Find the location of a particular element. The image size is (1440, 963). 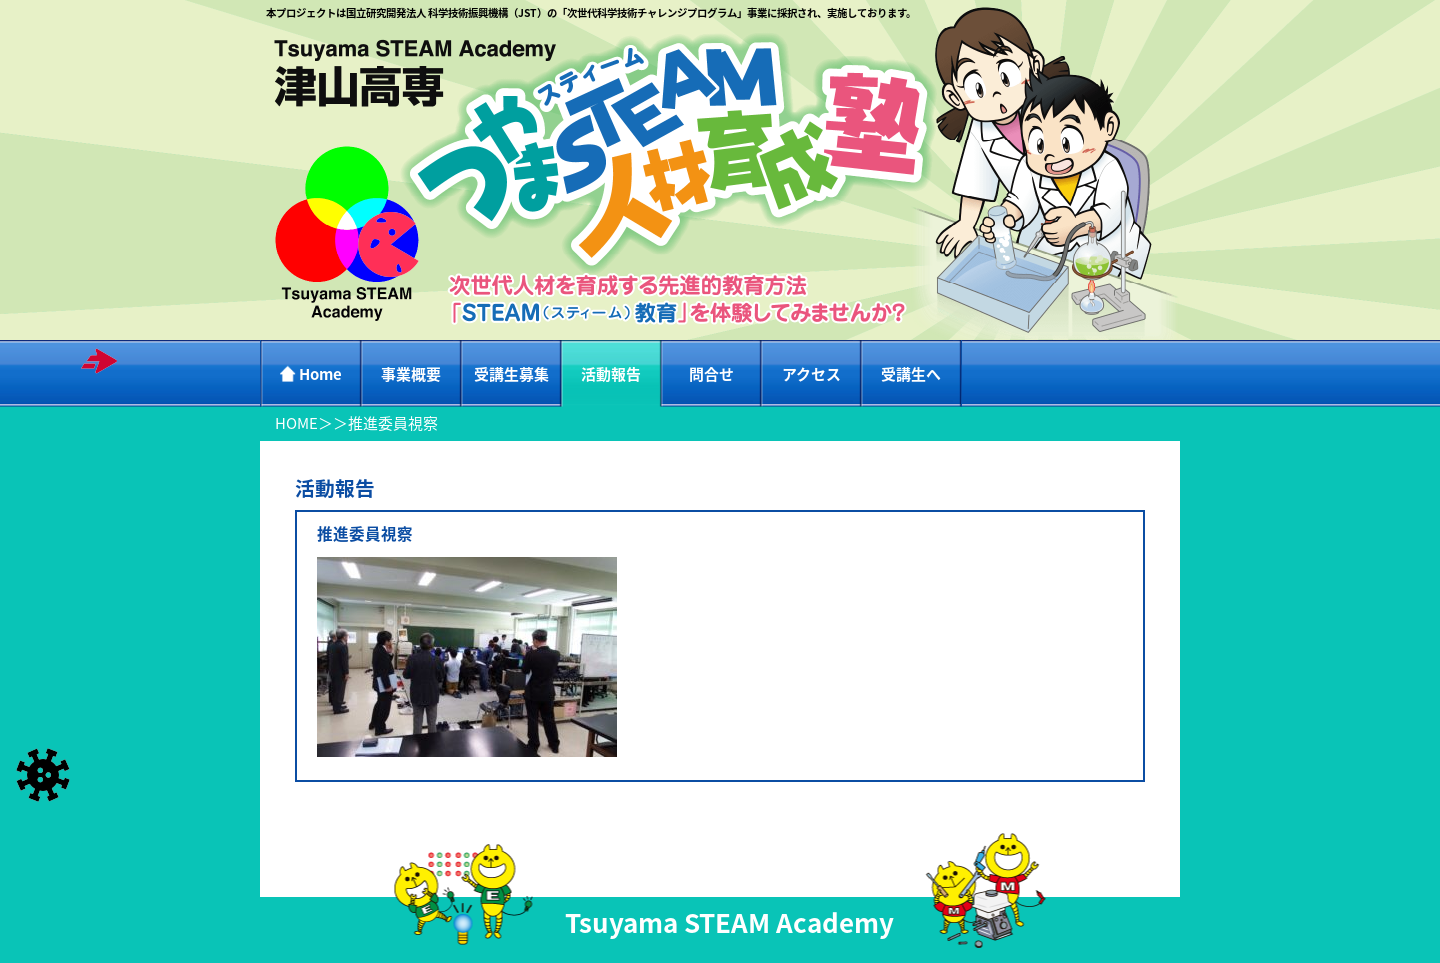

cookiecutter project templating tool logo is located at coordinates (388, 244).